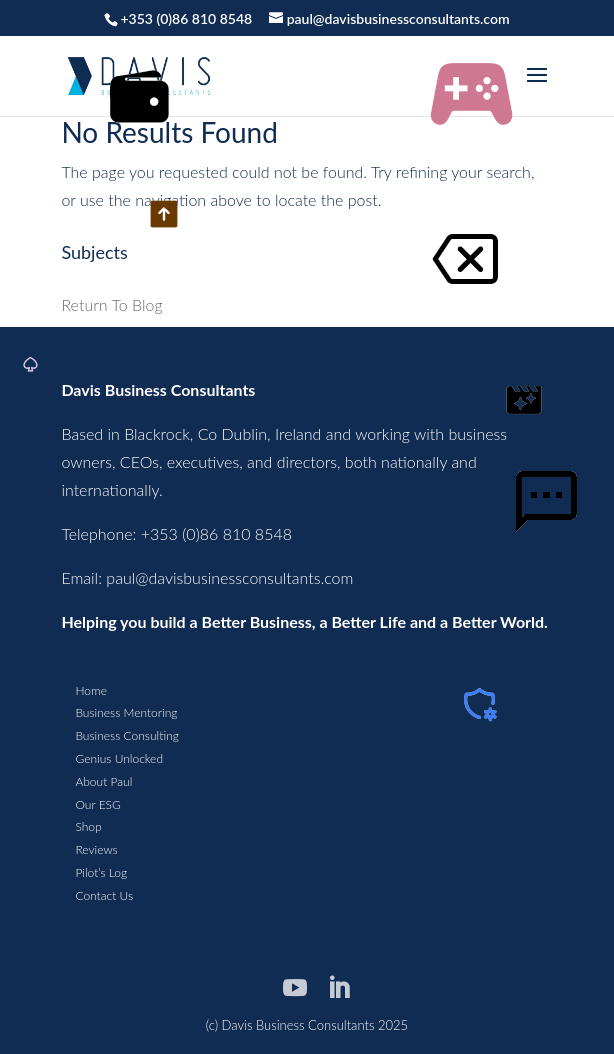 The height and width of the screenshot is (1054, 614). What do you see at coordinates (468, 259) in the screenshot?
I see `delete the last character entered` at bounding box center [468, 259].